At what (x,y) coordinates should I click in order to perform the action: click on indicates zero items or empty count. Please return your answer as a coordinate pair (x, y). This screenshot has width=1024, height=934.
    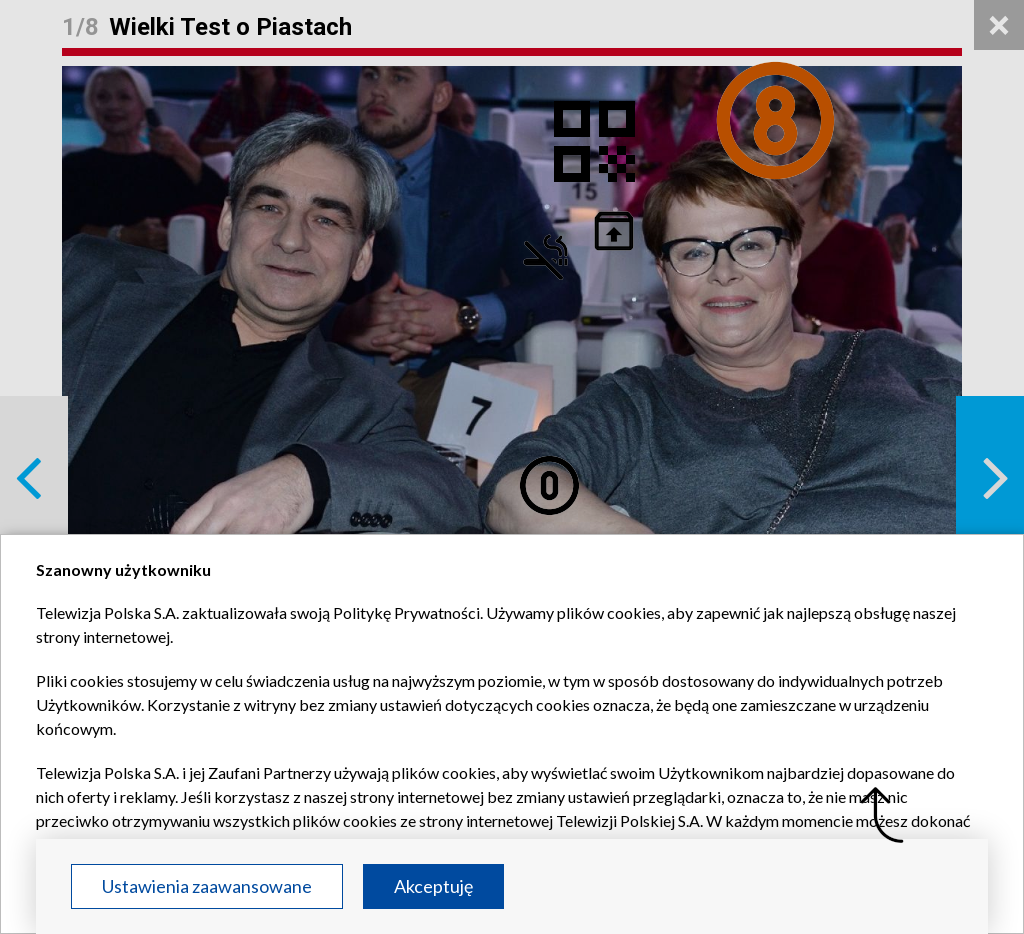
    Looking at the image, I should click on (549, 485).